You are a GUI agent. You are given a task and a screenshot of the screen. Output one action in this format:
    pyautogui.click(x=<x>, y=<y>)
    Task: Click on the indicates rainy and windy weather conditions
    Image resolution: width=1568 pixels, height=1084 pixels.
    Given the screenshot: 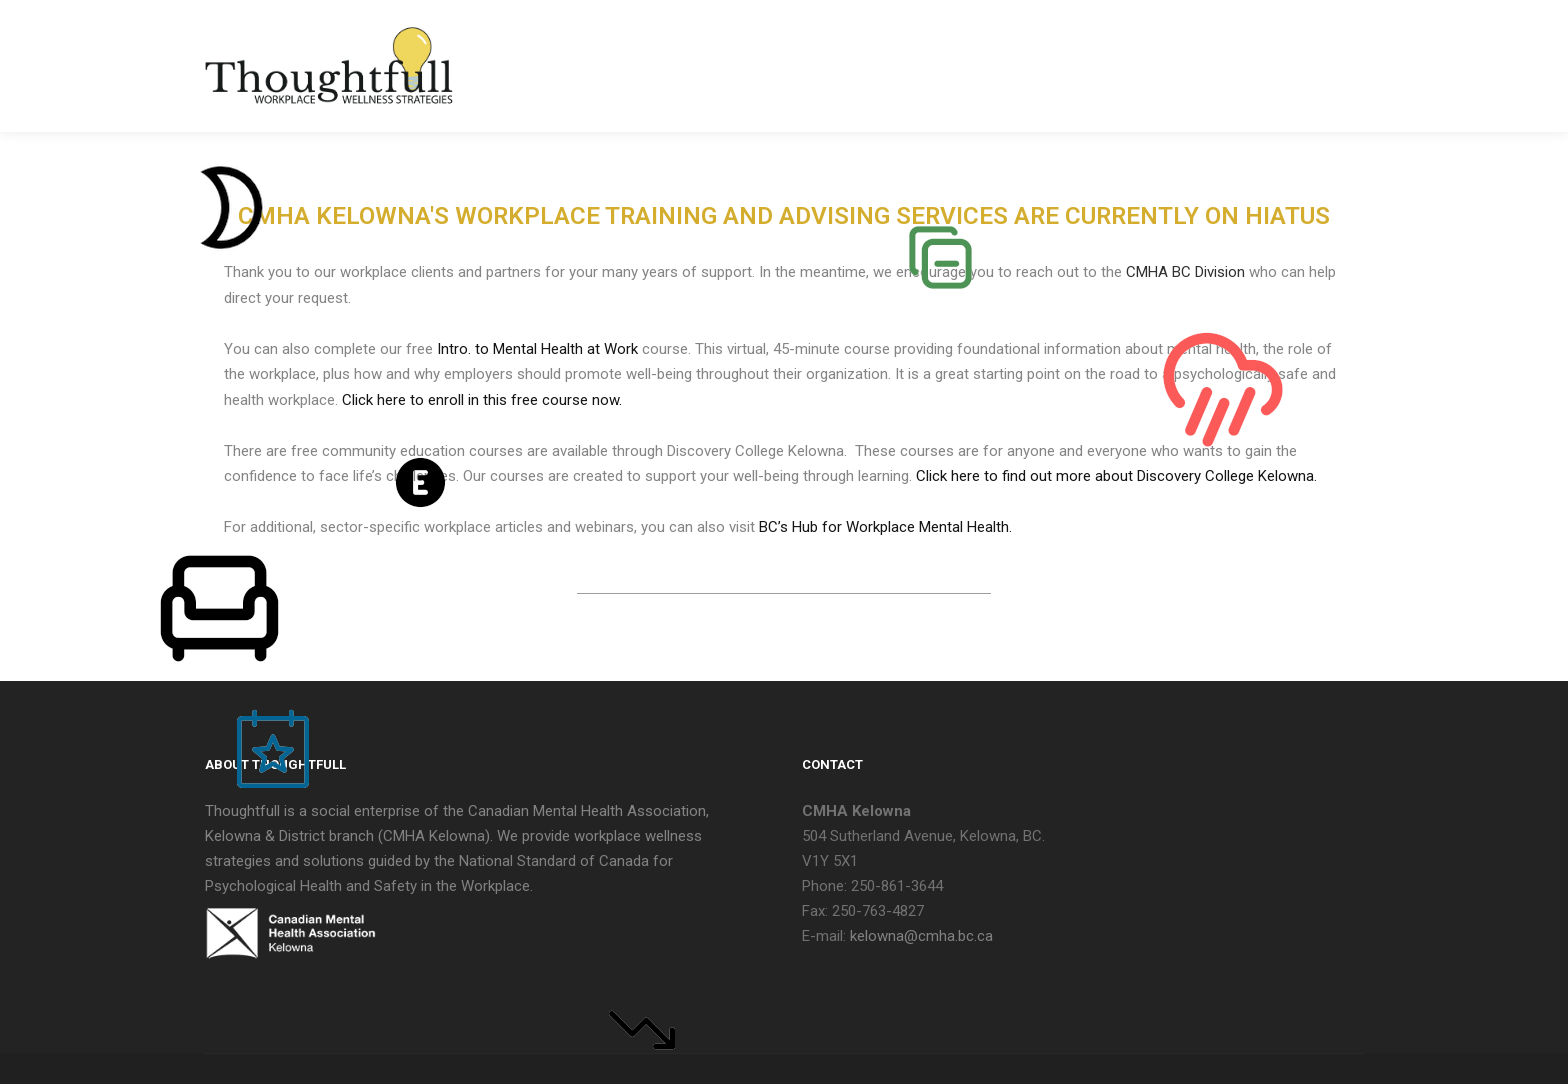 What is the action you would take?
    pyautogui.click(x=1223, y=387)
    